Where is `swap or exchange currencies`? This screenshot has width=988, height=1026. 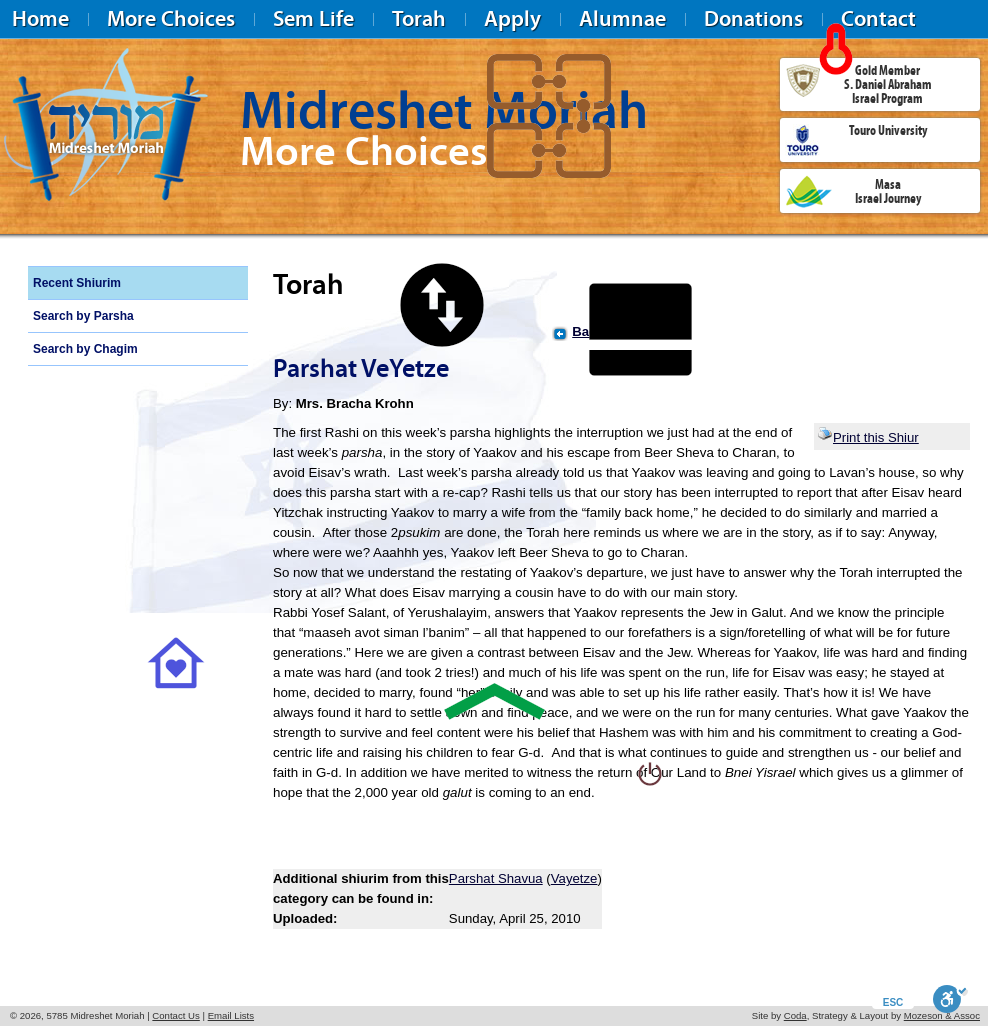 swap or exchange currencies is located at coordinates (442, 305).